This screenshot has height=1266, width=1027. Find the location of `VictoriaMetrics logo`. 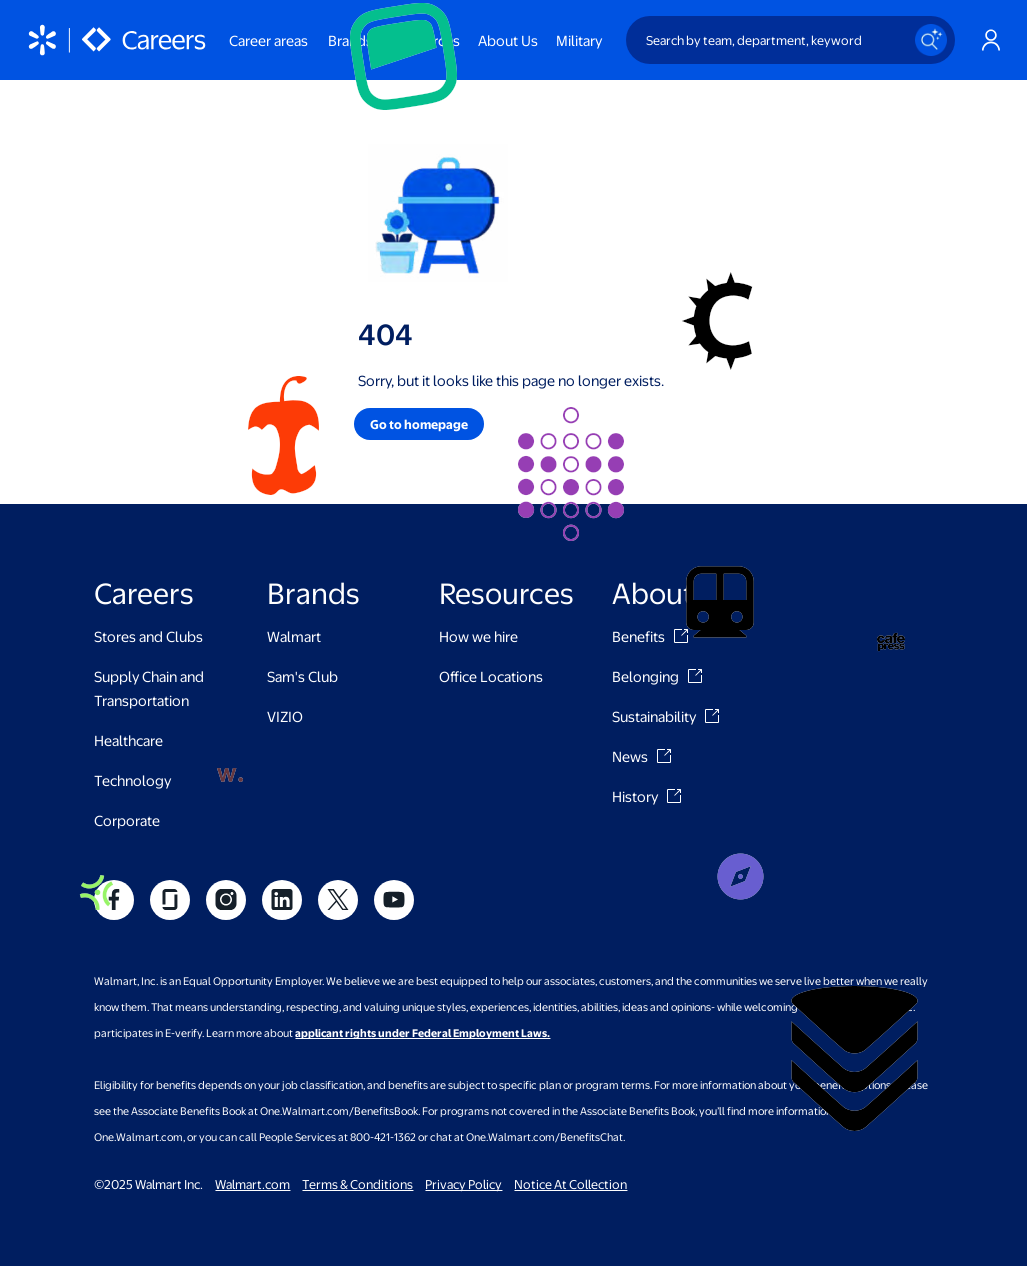

VictoriaMetrics logo is located at coordinates (854, 1058).